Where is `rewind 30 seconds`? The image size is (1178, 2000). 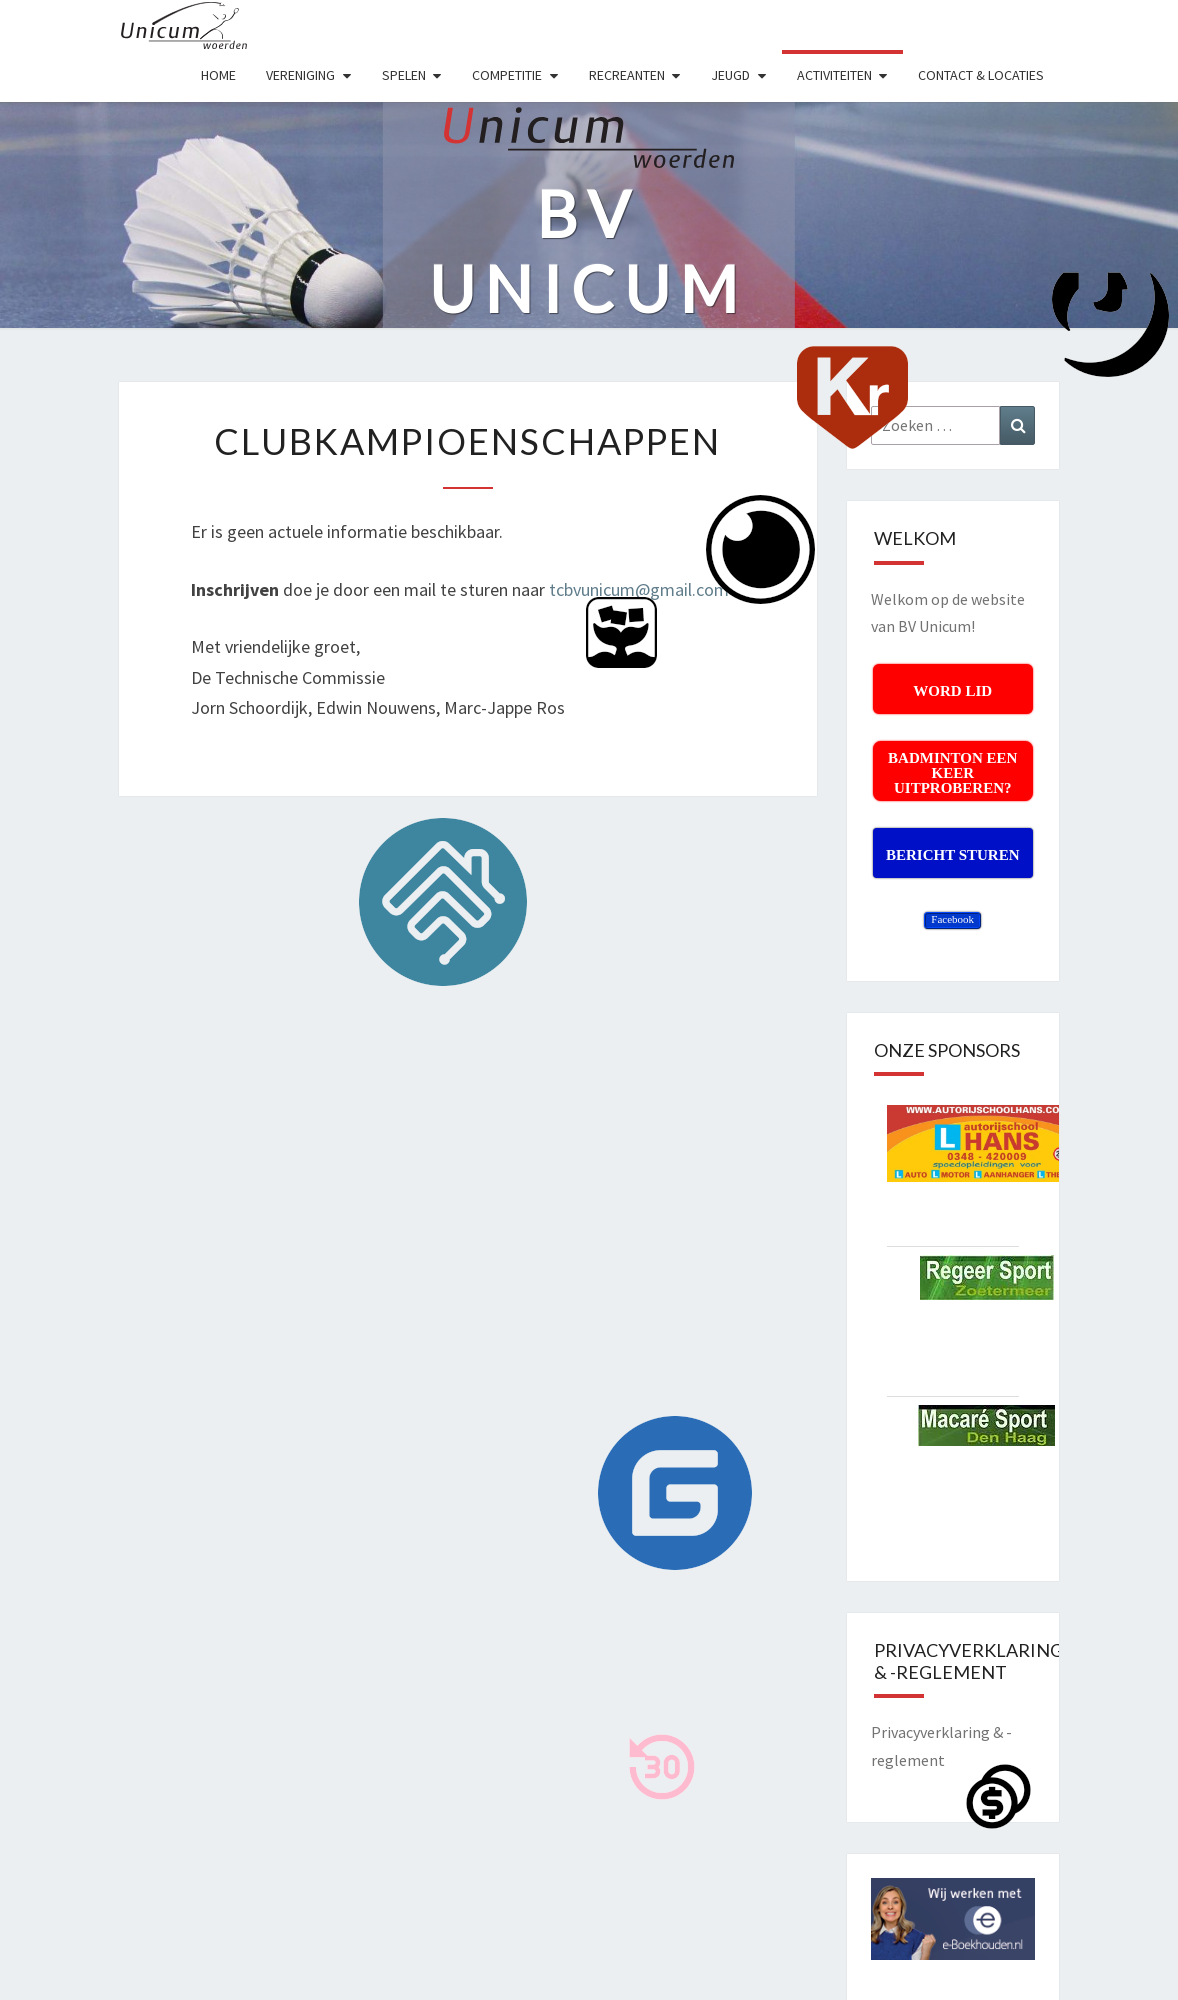 rewind 30 seconds is located at coordinates (662, 1767).